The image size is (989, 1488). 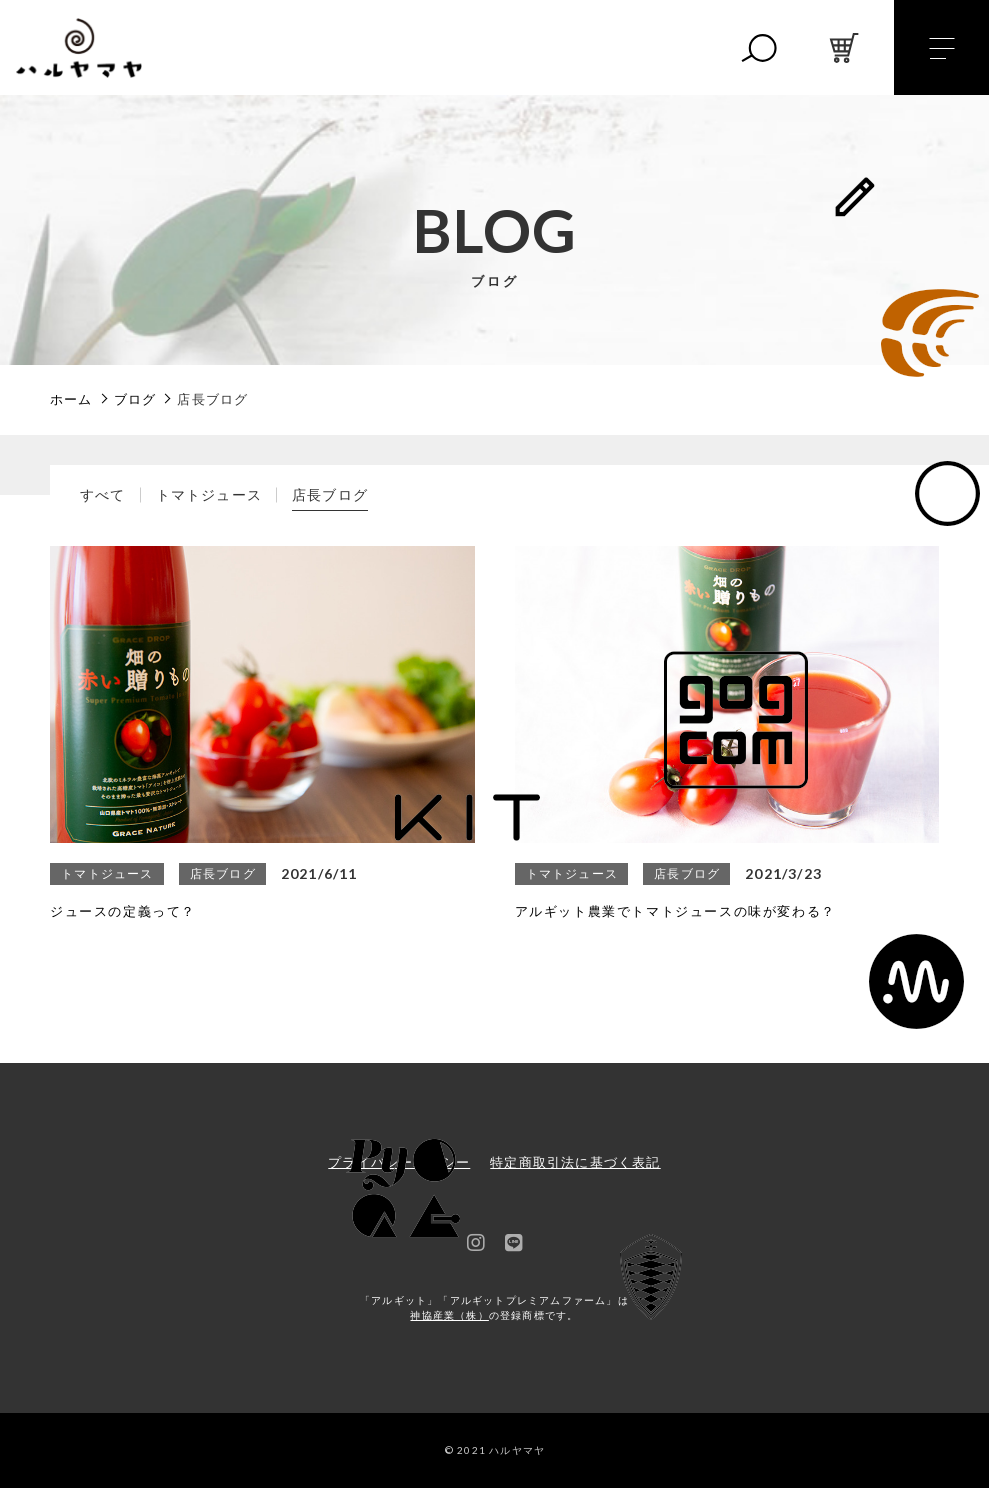 I want to click on edit content or text, so click(x=855, y=197).